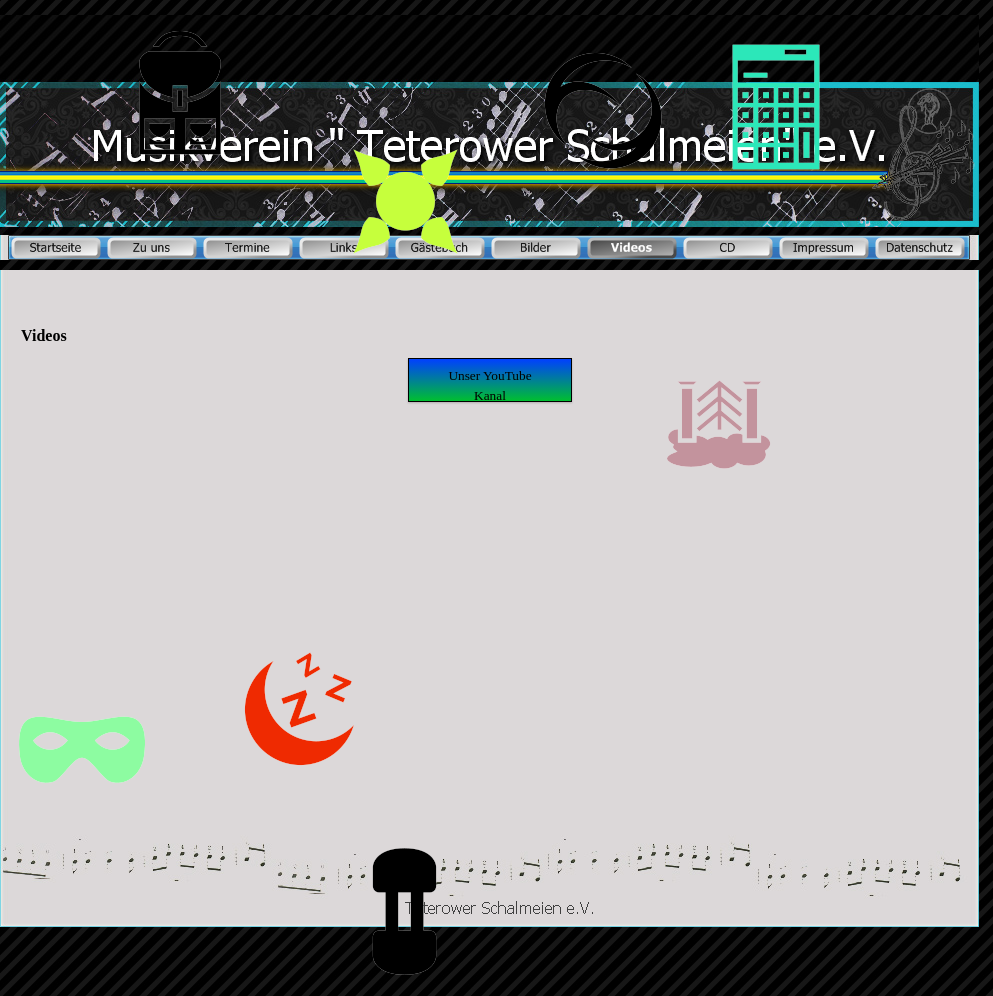 The width and height of the screenshot is (993, 996). What do you see at coordinates (776, 107) in the screenshot?
I see `open the calculator app` at bounding box center [776, 107].